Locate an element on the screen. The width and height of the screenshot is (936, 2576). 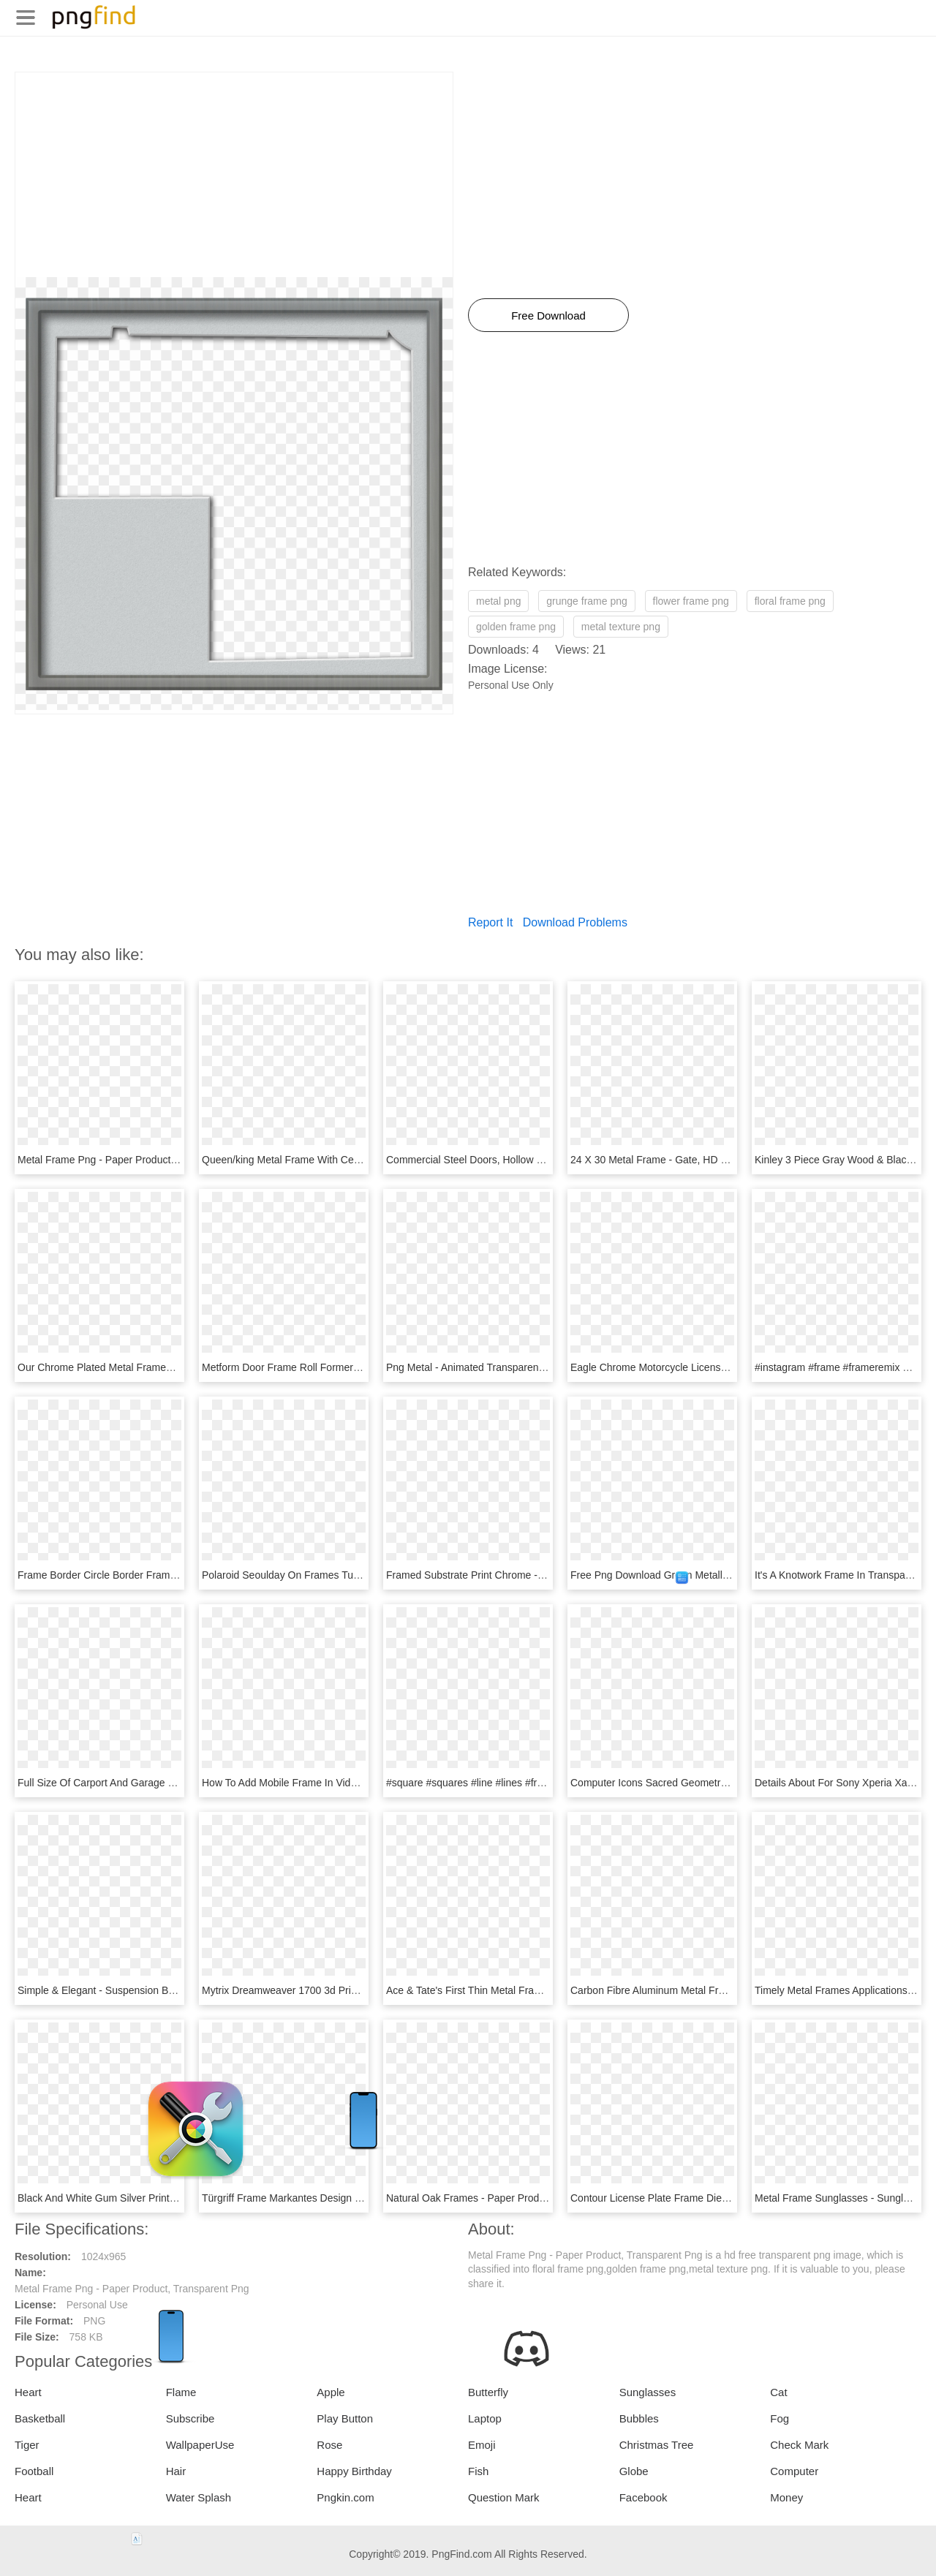
open ColorSync Utility to manage color profiles is located at coordinates (195, 2129).